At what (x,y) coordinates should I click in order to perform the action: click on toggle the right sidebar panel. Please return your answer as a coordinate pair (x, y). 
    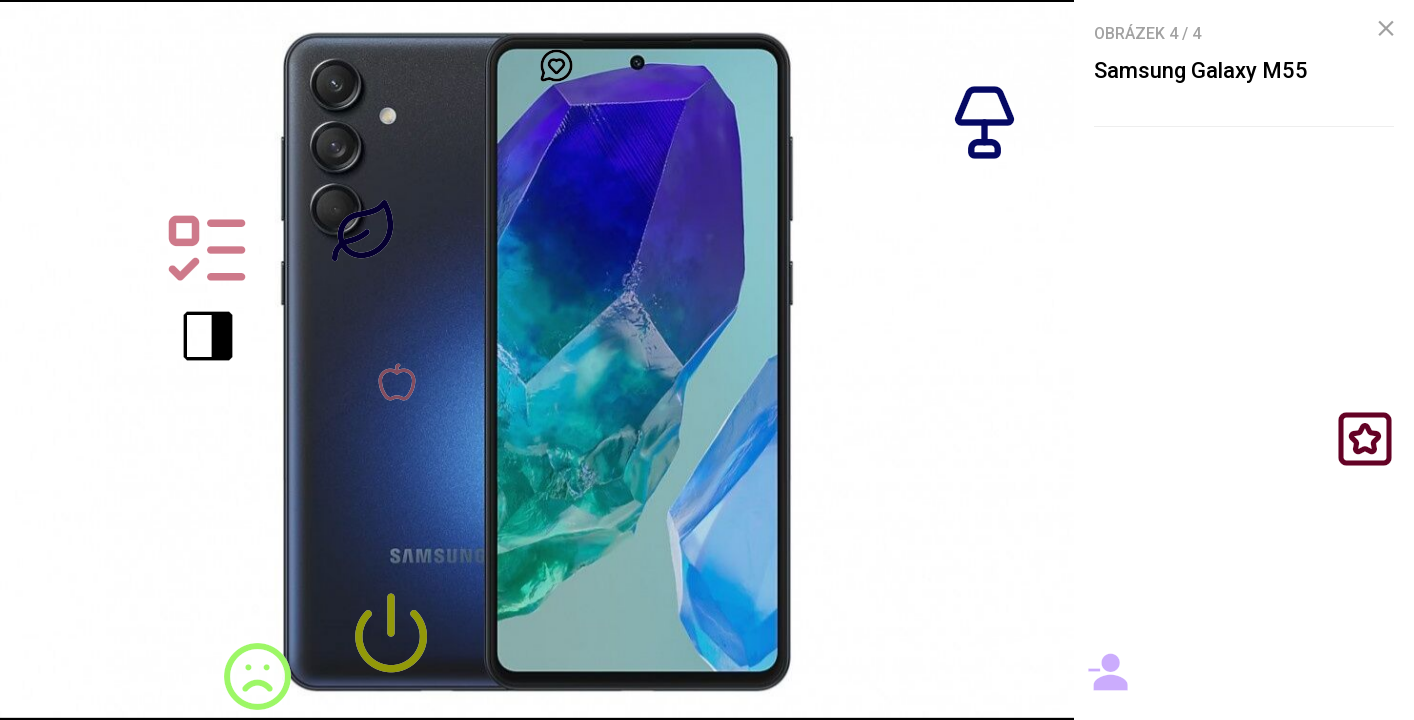
    Looking at the image, I should click on (208, 336).